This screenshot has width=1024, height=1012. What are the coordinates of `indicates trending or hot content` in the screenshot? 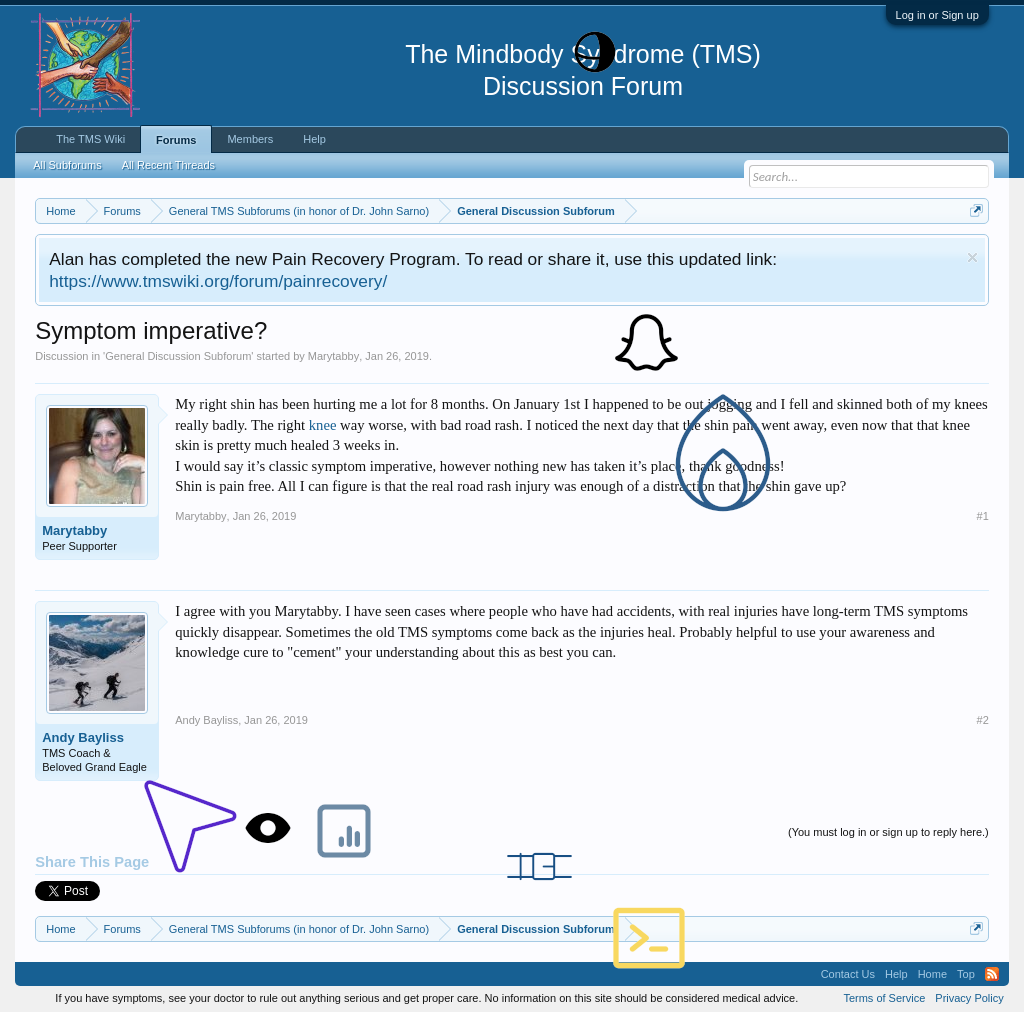 It's located at (723, 455).